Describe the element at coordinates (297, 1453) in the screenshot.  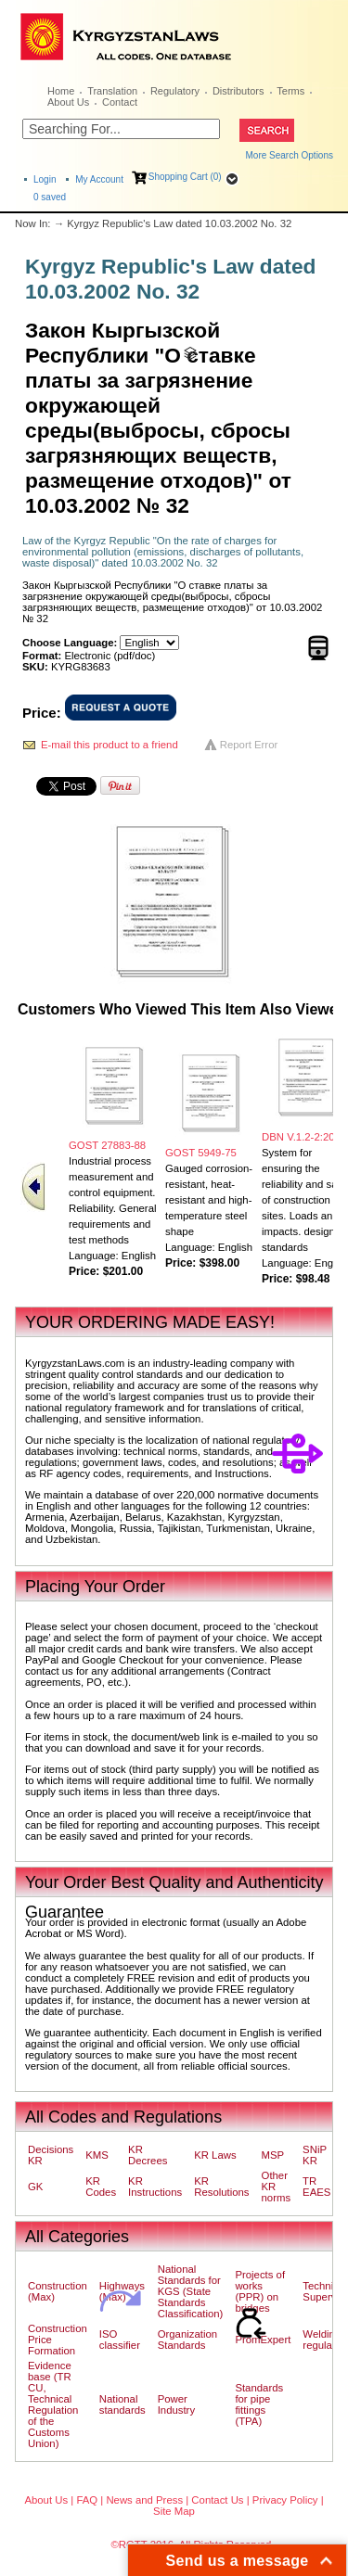
I see `connect a usb device` at that location.